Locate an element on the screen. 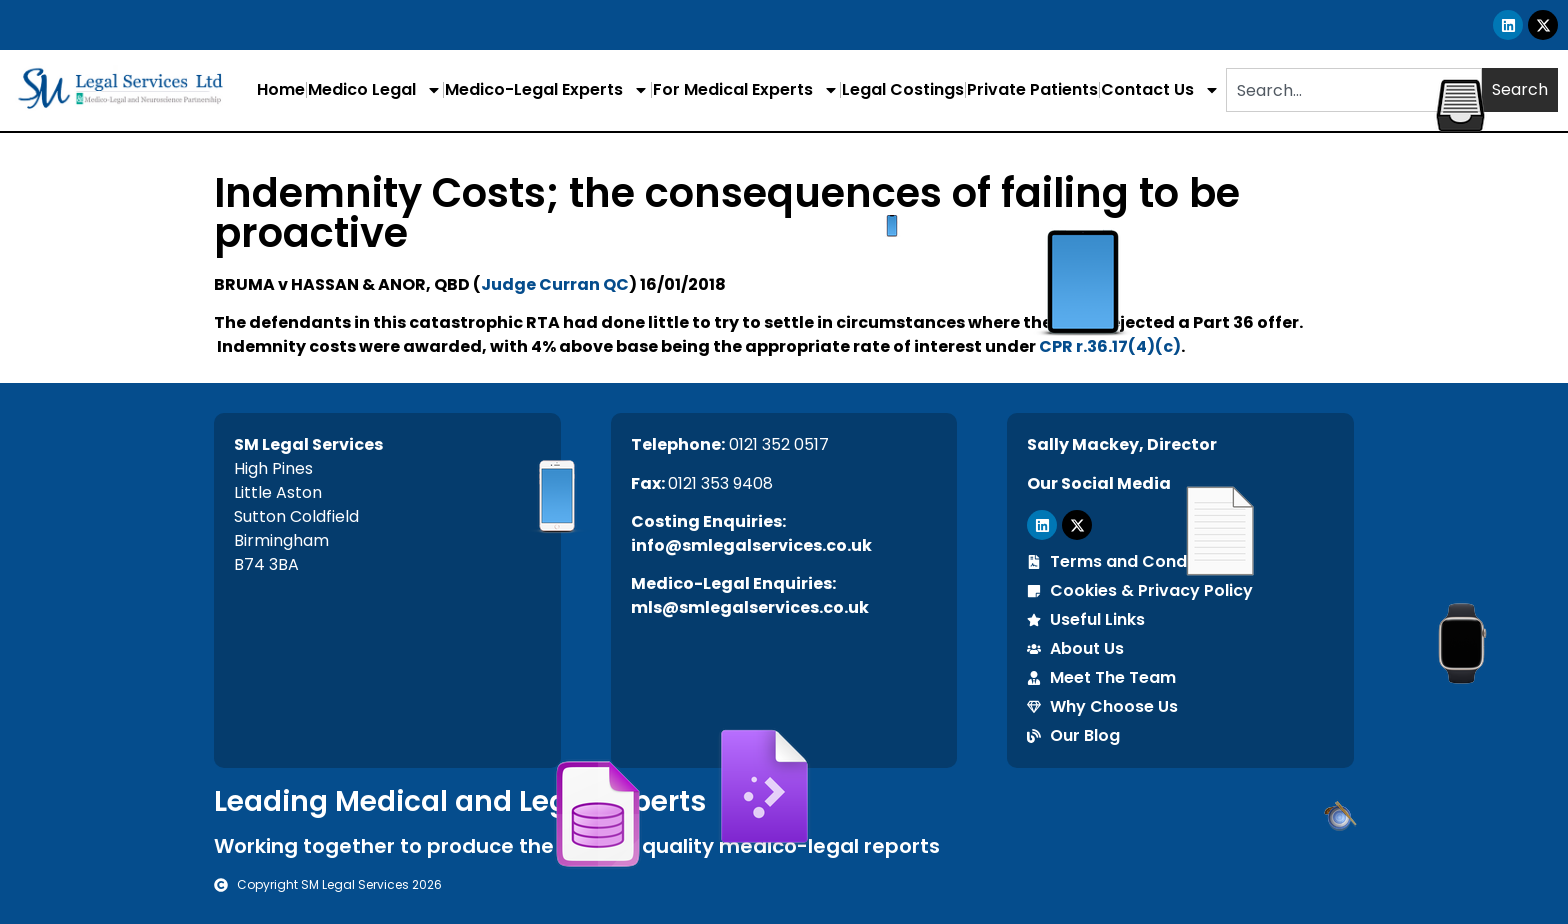 The image size is (1568, 924). sync services application icon is located at coordinates (1340, 815).